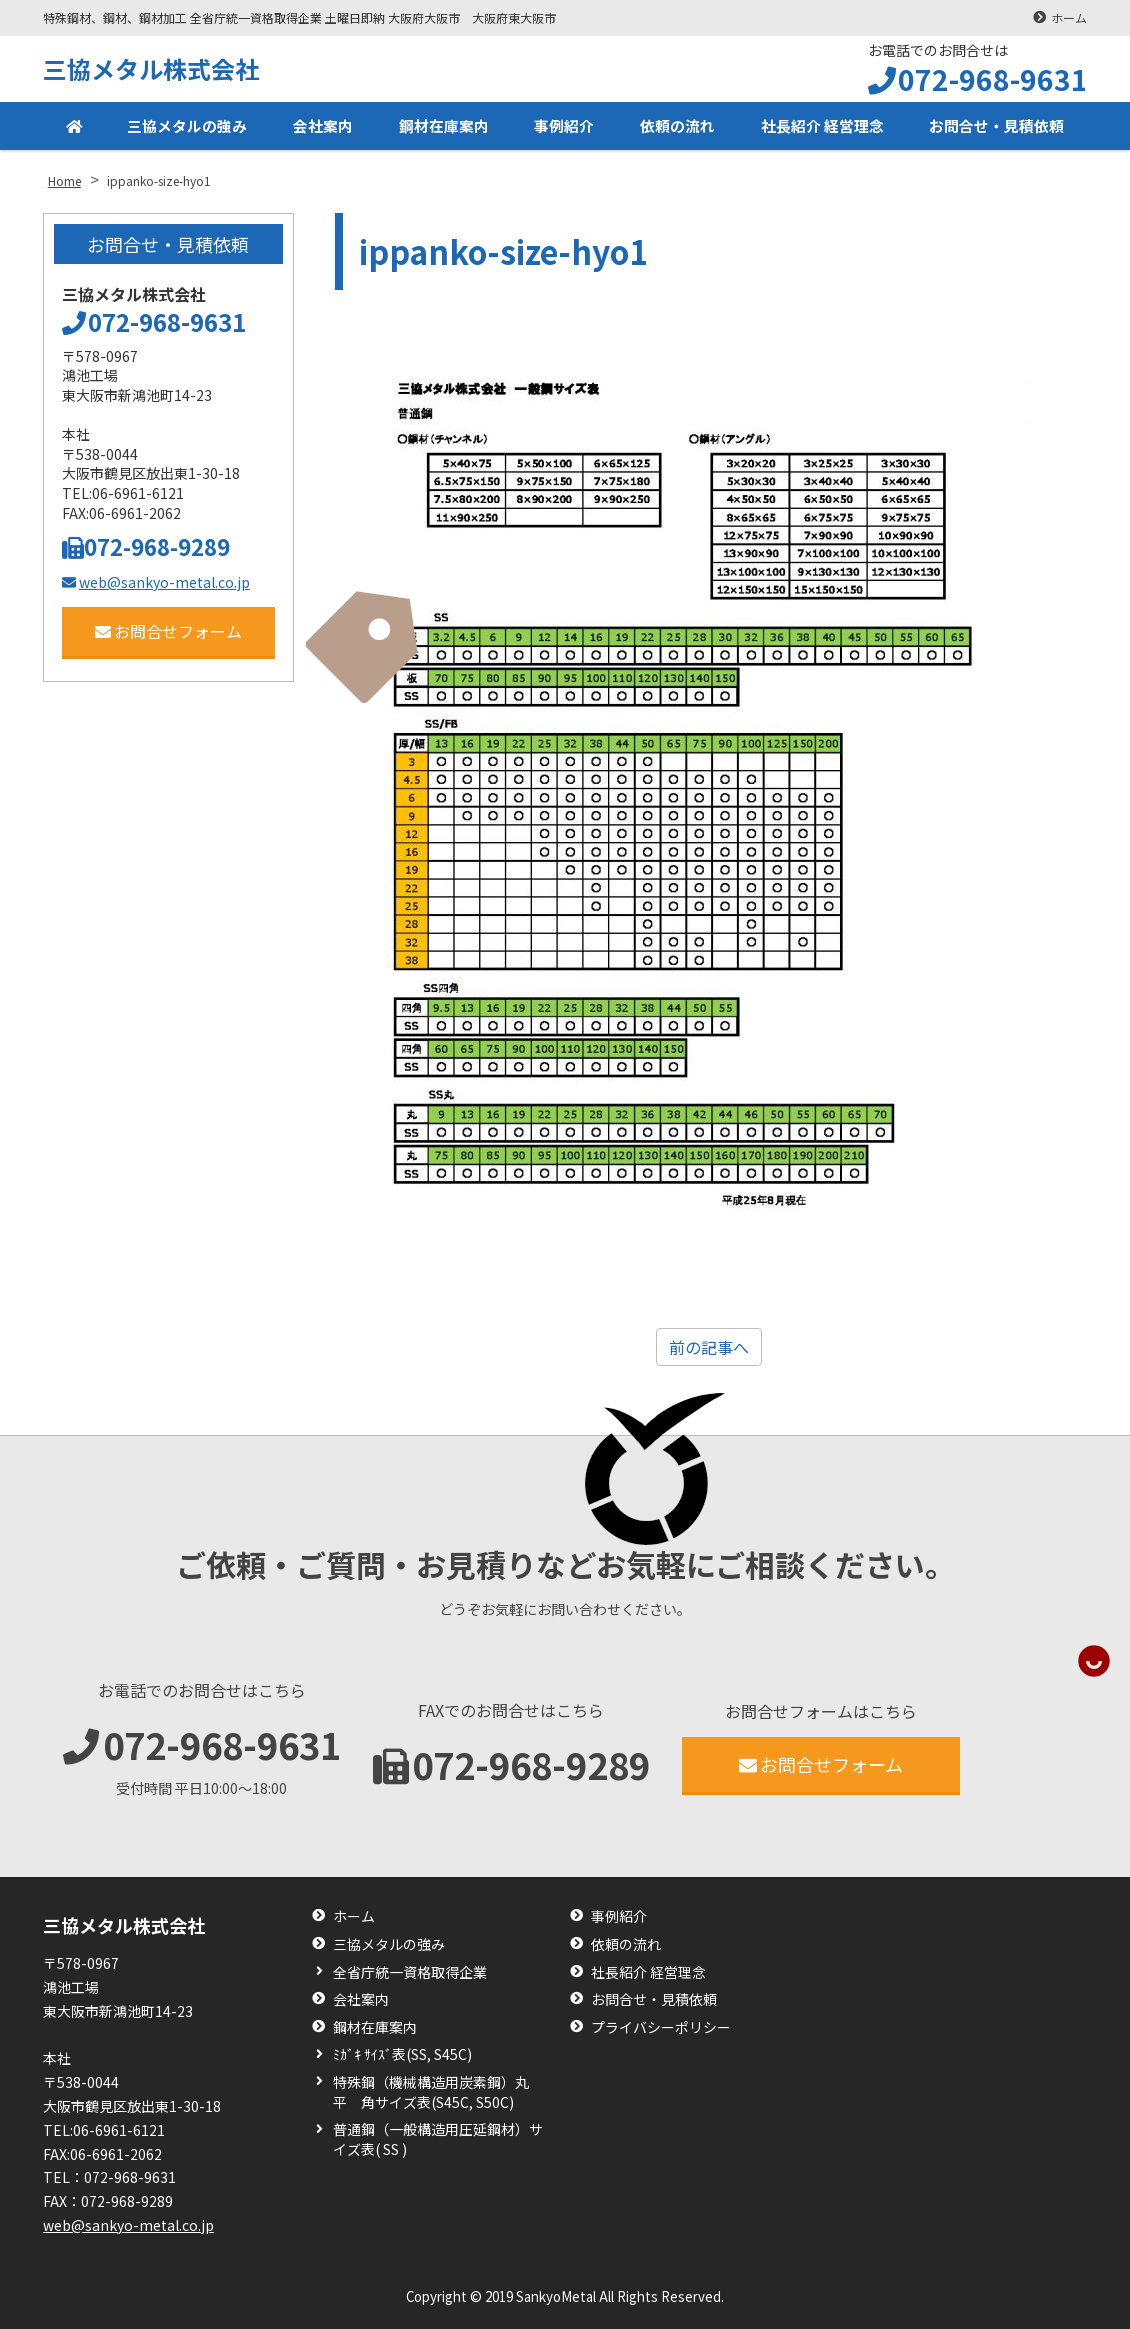 The image size is (1130, 2329). I want to click on view your profile, so click(1094, 1661).